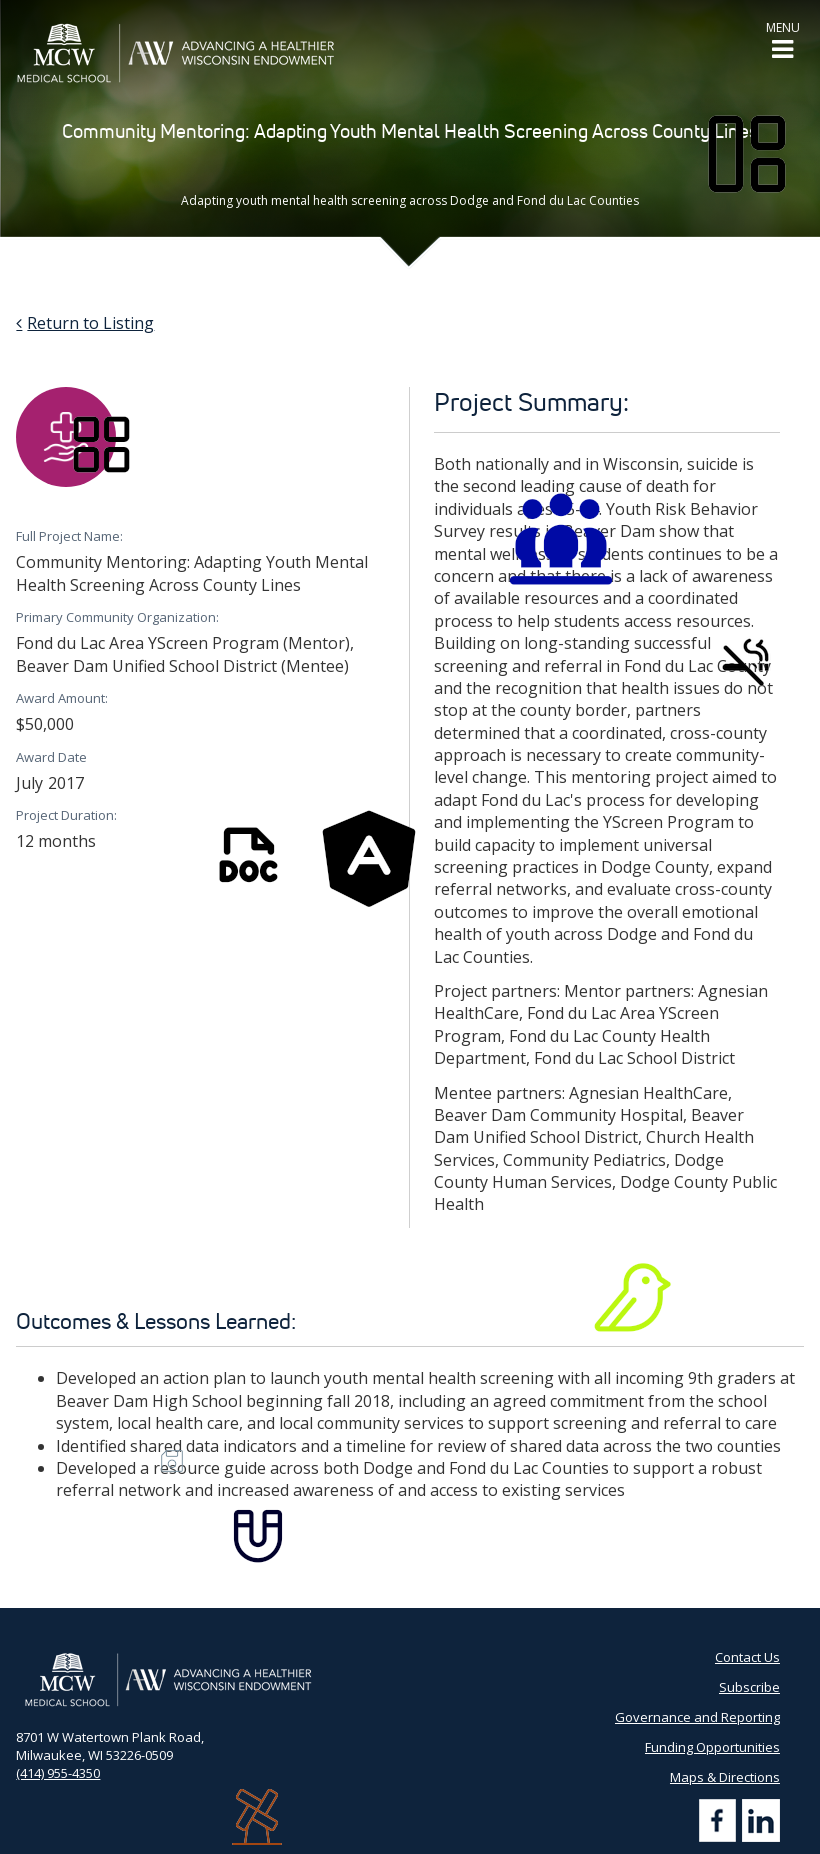 The height and width of the screenshot is (1854, 820). I want to click on activate magnetic snap or alignment tool, so click(258, 1534).